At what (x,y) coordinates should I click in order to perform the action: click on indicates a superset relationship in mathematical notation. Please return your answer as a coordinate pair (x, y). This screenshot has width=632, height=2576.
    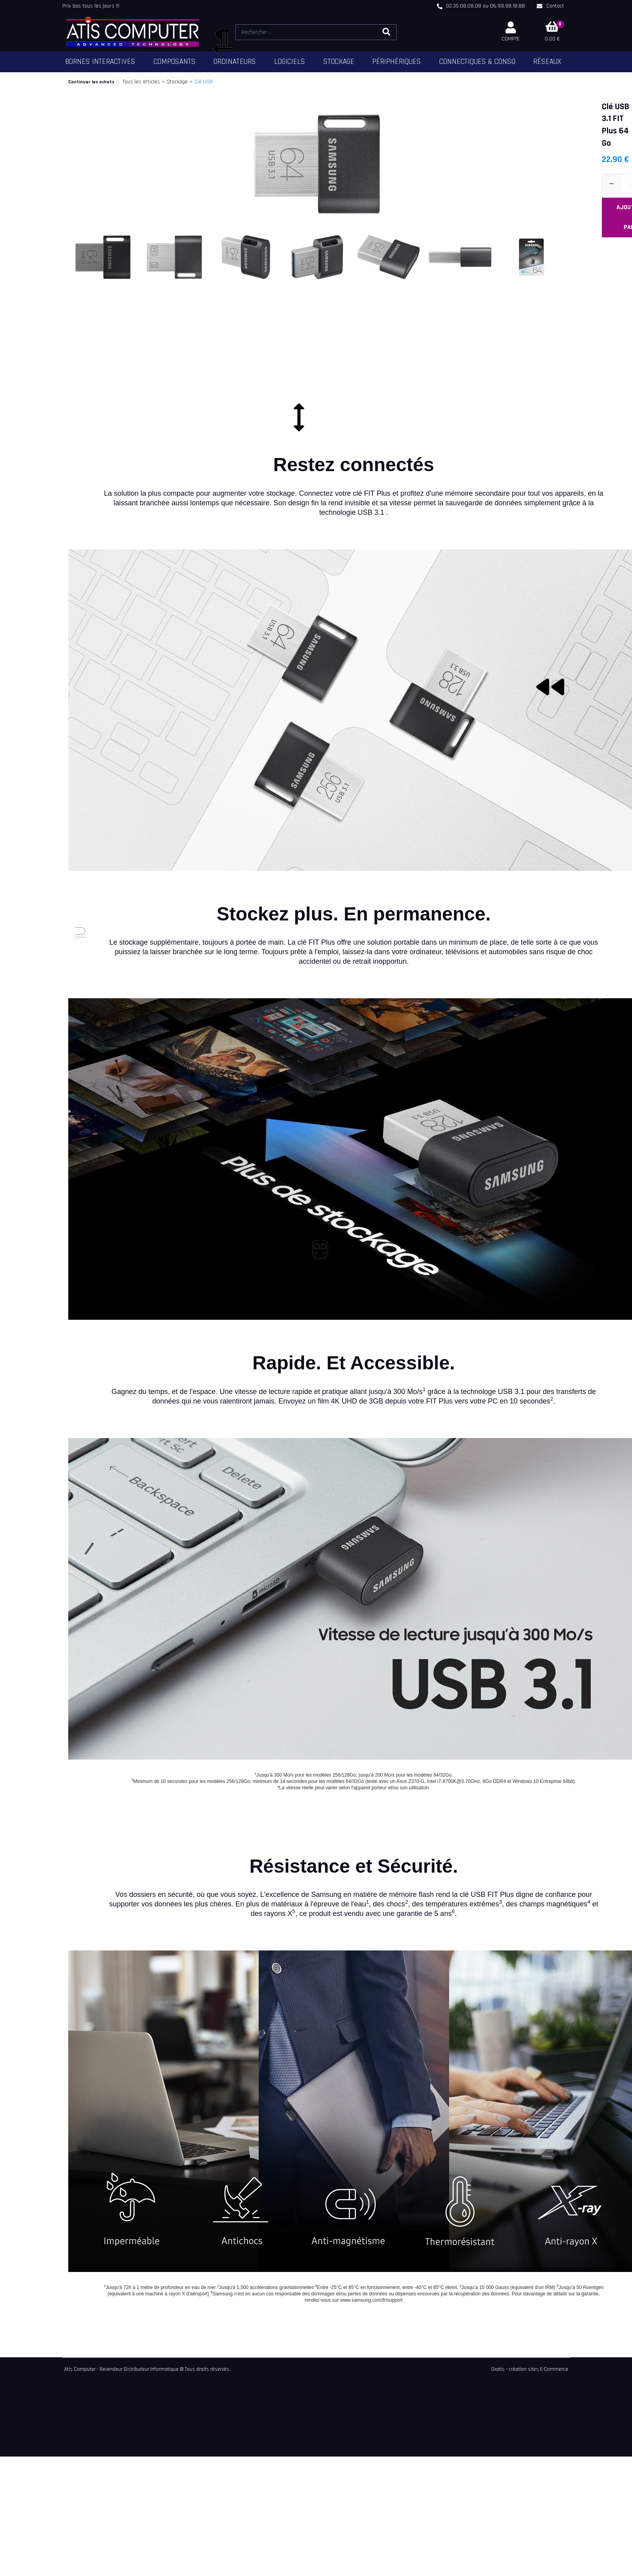
    Looking at the image, I should click on (80, 932).